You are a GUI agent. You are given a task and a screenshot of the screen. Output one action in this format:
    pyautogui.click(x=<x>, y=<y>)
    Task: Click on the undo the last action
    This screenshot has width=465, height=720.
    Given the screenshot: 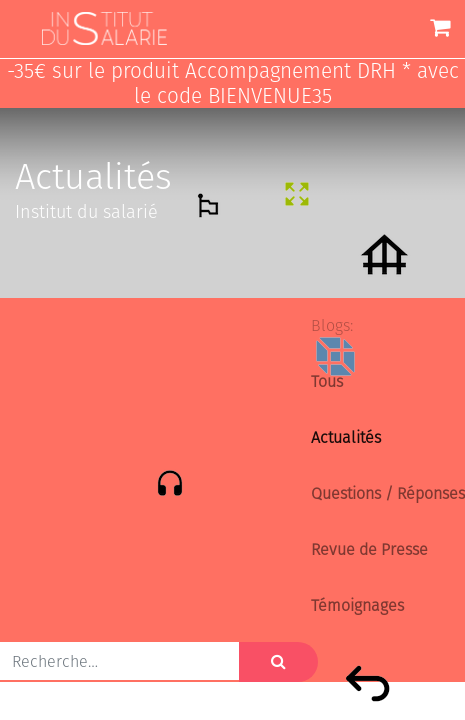 What is the action you would take?
    pyautogui.click(x=366, y=683)
    